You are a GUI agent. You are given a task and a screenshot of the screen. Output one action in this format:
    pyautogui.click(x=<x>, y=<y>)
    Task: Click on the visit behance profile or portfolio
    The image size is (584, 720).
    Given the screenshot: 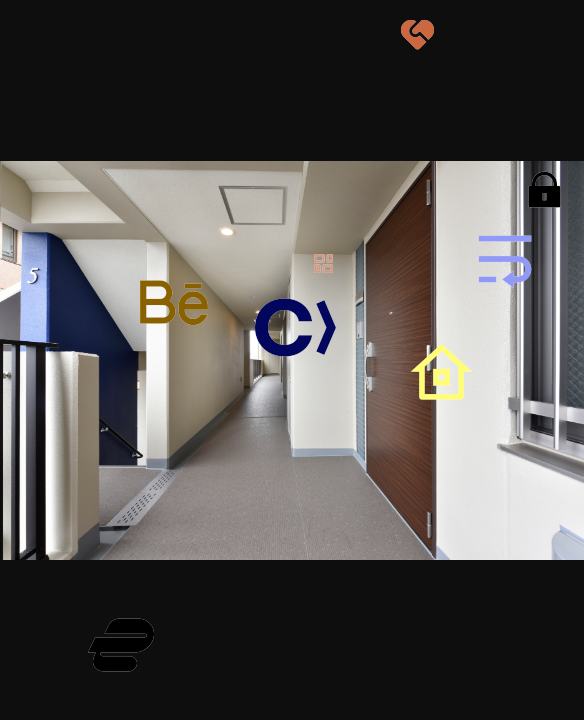 What is the action you would take?
    pyautogui.click(x=174, y=302)
    